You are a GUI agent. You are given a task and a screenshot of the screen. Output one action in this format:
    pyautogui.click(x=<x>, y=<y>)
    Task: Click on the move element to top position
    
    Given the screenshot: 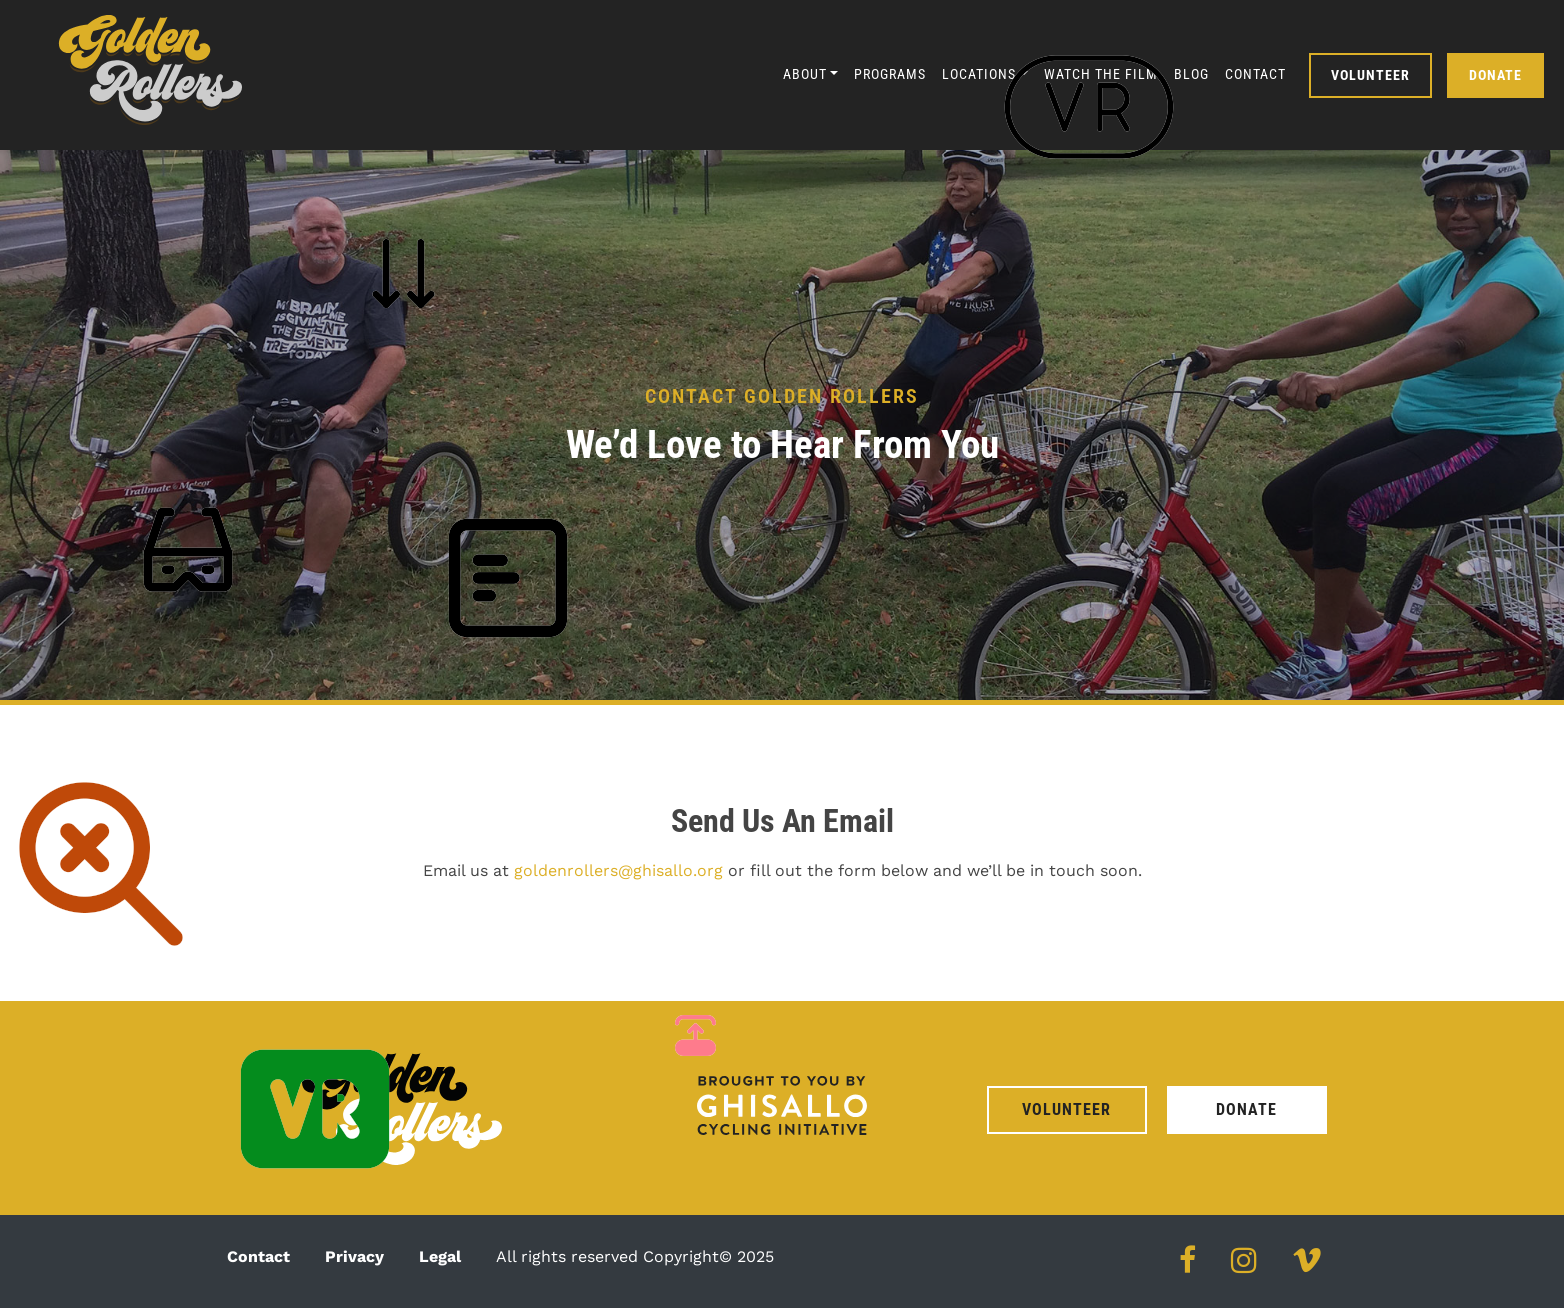 What is the action you would take?
    pyautogui.click(x=695, y=1035)
    